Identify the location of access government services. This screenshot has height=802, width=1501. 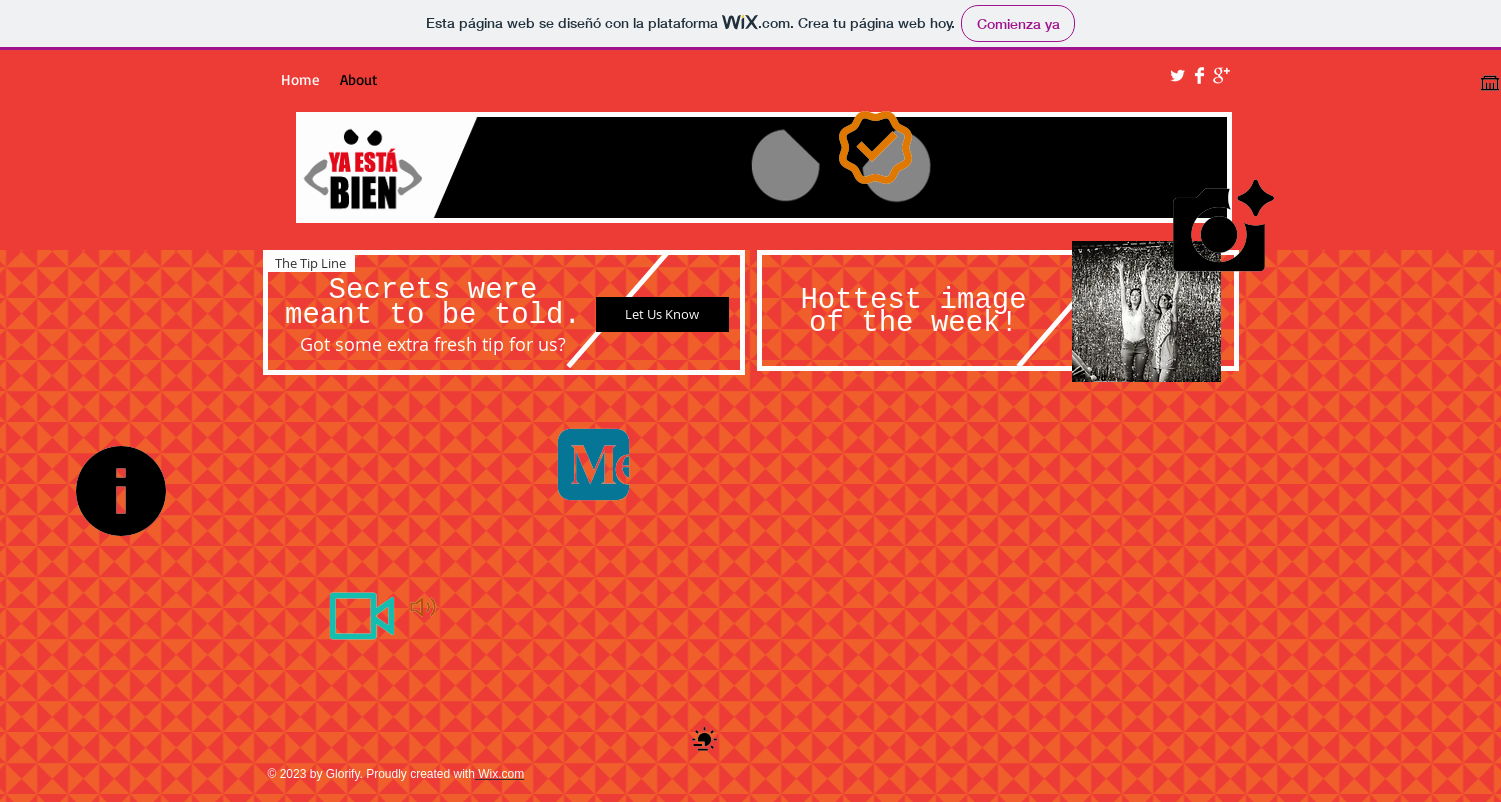
(1490, 83).